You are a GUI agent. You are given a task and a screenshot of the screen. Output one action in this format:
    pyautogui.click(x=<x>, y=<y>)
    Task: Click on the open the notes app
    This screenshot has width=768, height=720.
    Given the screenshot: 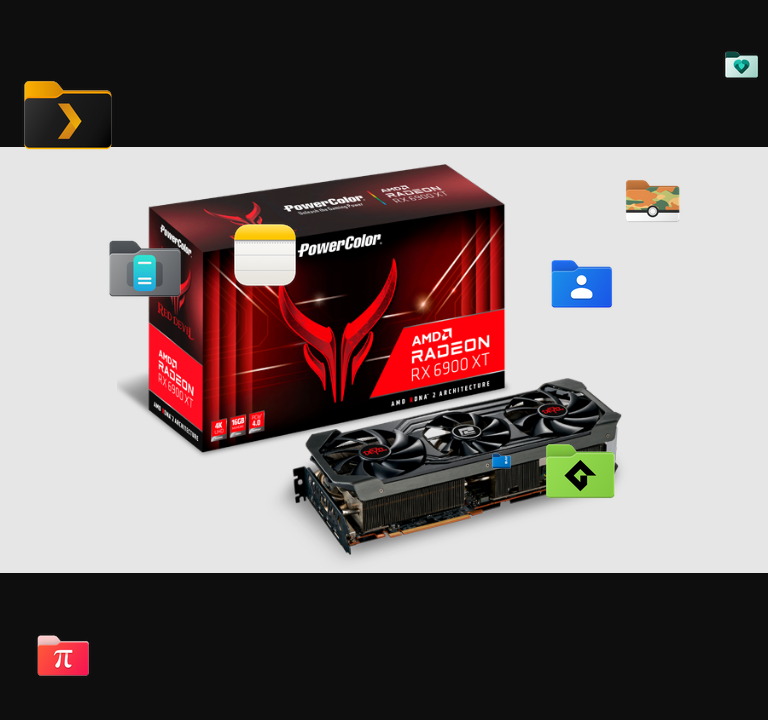 What is the action you would take?
    pyautogui.click(x=265, y=255)
    